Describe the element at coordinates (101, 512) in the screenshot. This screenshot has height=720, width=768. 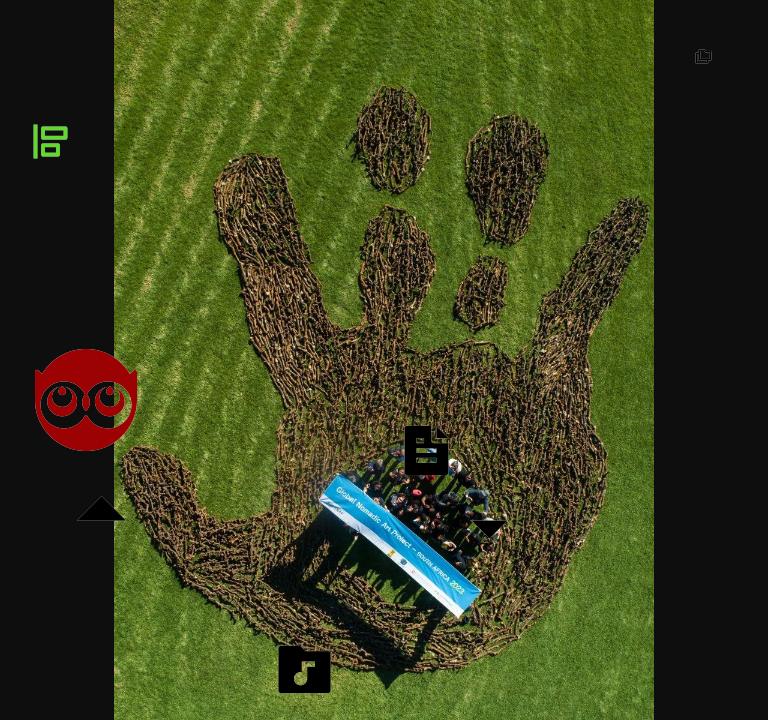
I see `collapse an expanded section or menu` at that location.